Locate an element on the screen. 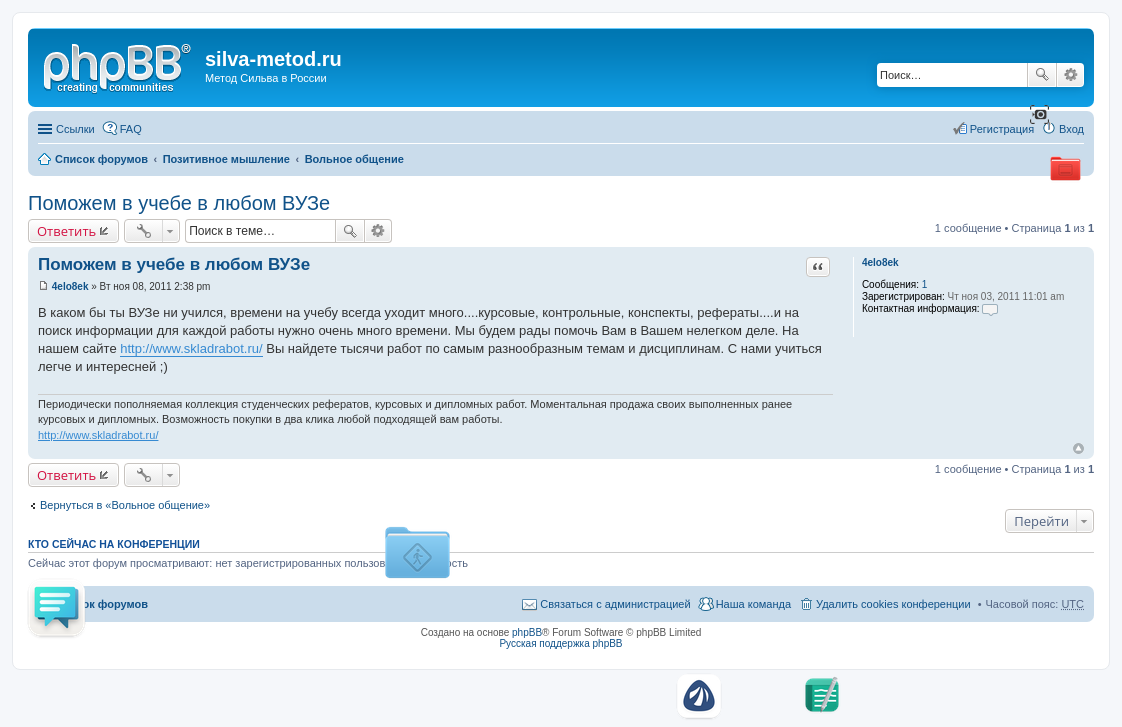 The height and width of the screenshot is (727, 1122). open marknote app for writing notes is located at coordinates (822, 695).